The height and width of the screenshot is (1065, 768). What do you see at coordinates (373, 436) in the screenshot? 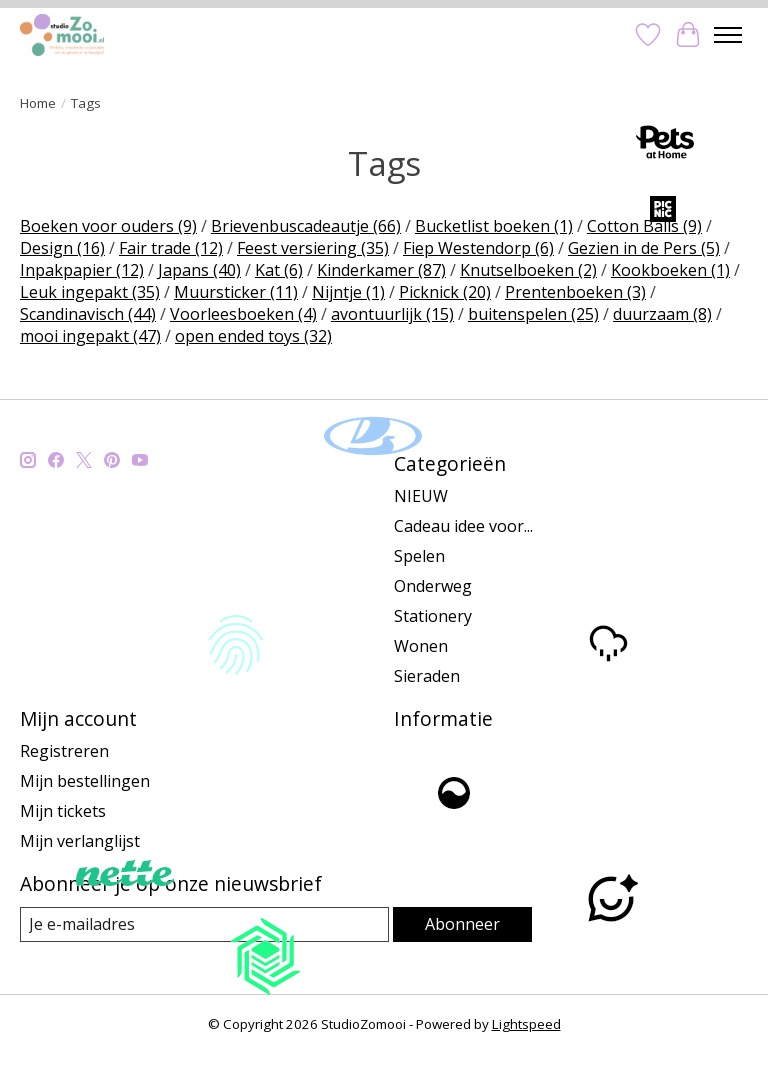
I see `Lada automotive brand logo` at bounding box center [373, 436].